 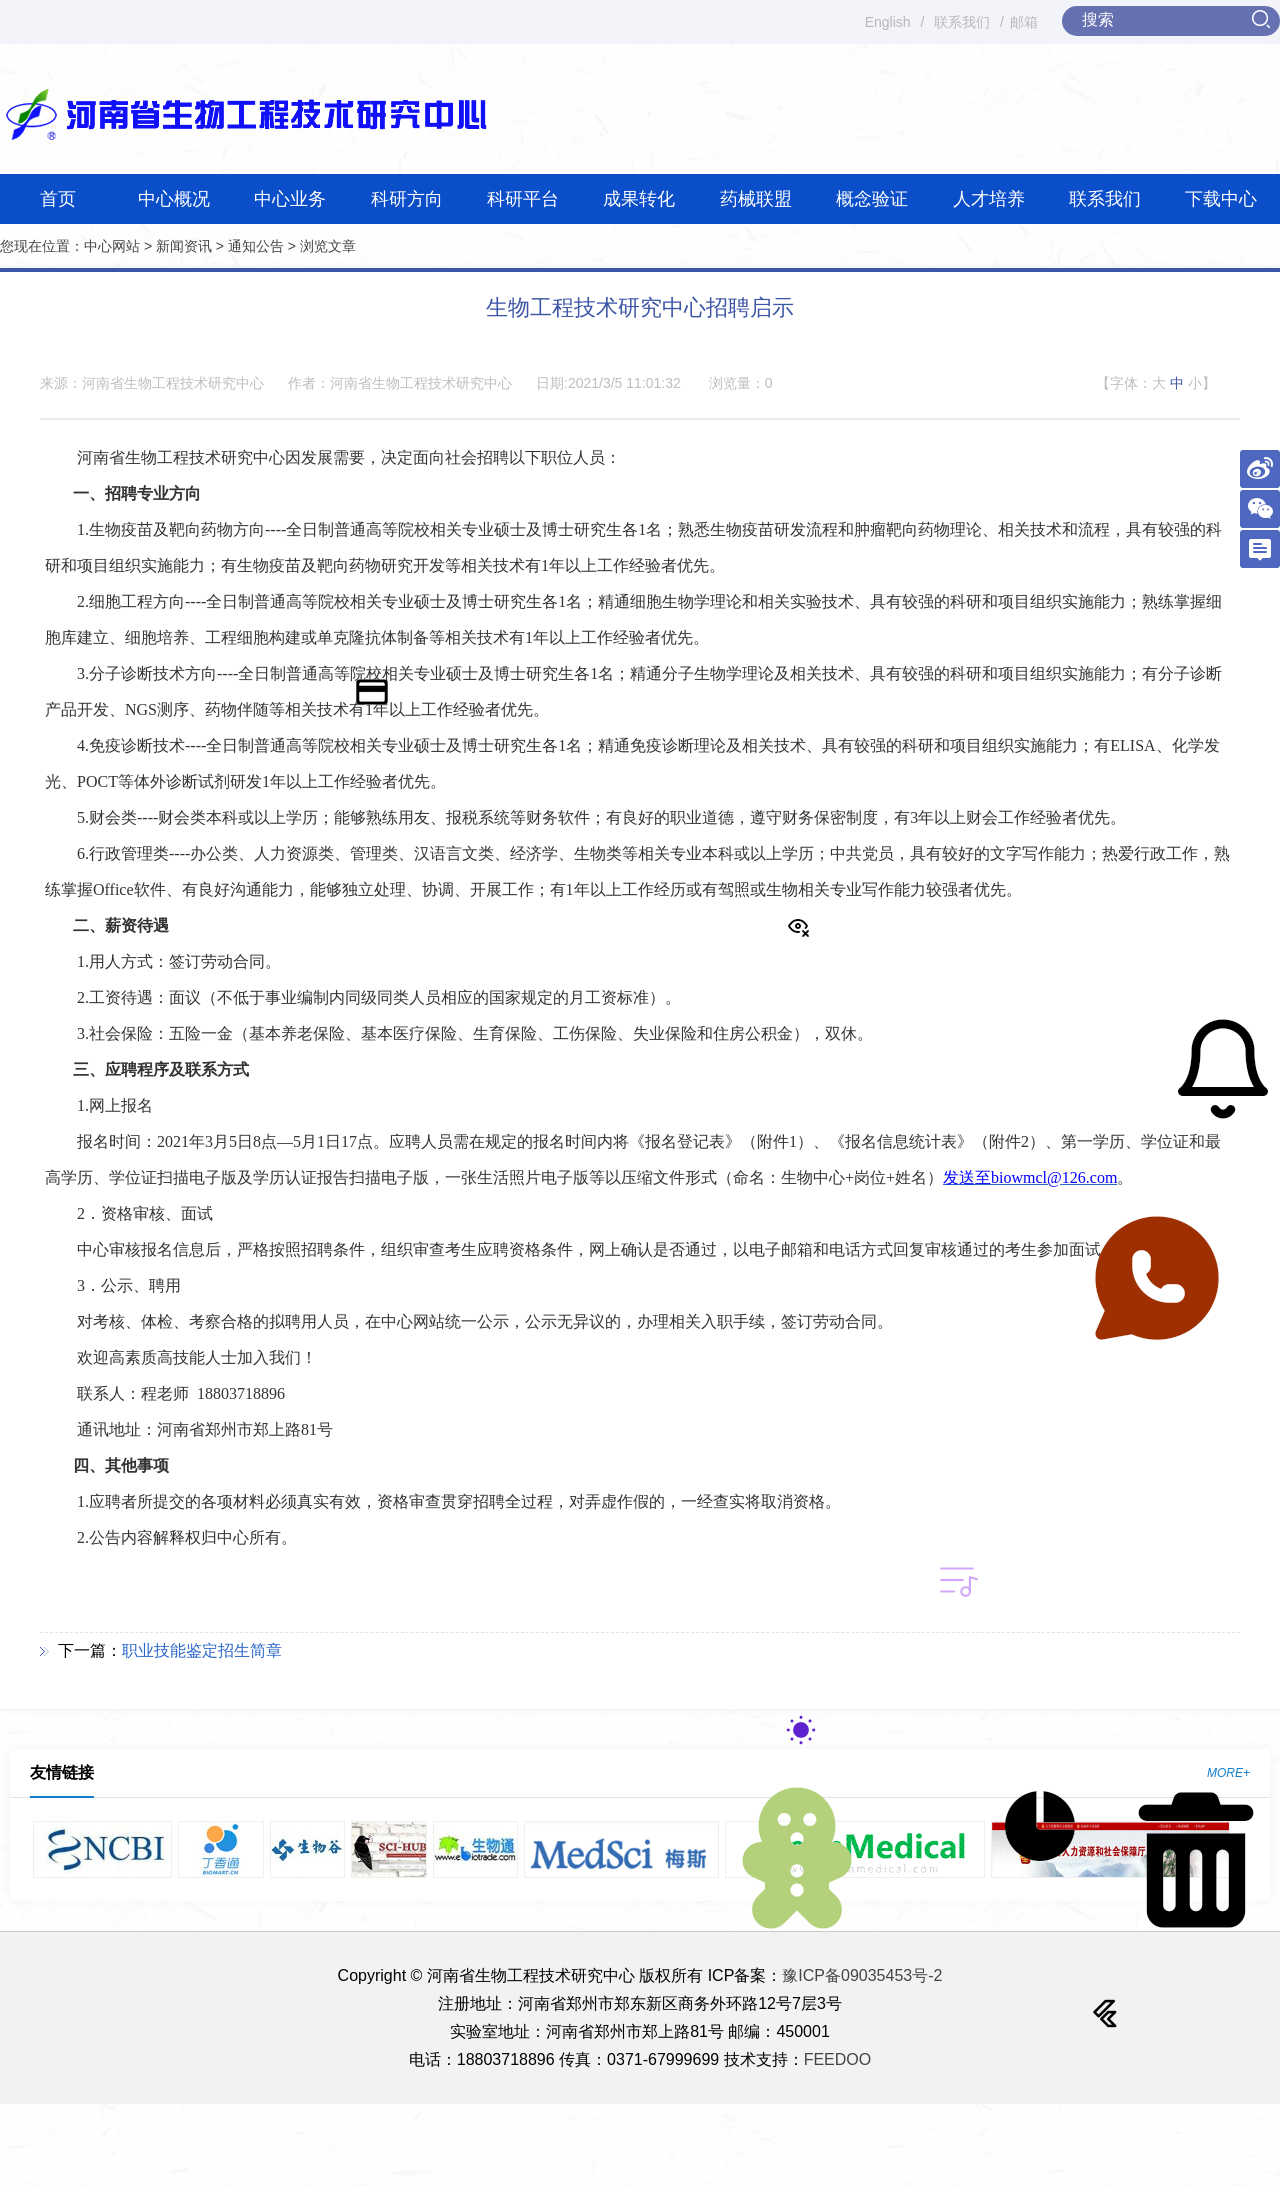 I want to click on adjust screen brightness to low, so click(x=801, y=1730).